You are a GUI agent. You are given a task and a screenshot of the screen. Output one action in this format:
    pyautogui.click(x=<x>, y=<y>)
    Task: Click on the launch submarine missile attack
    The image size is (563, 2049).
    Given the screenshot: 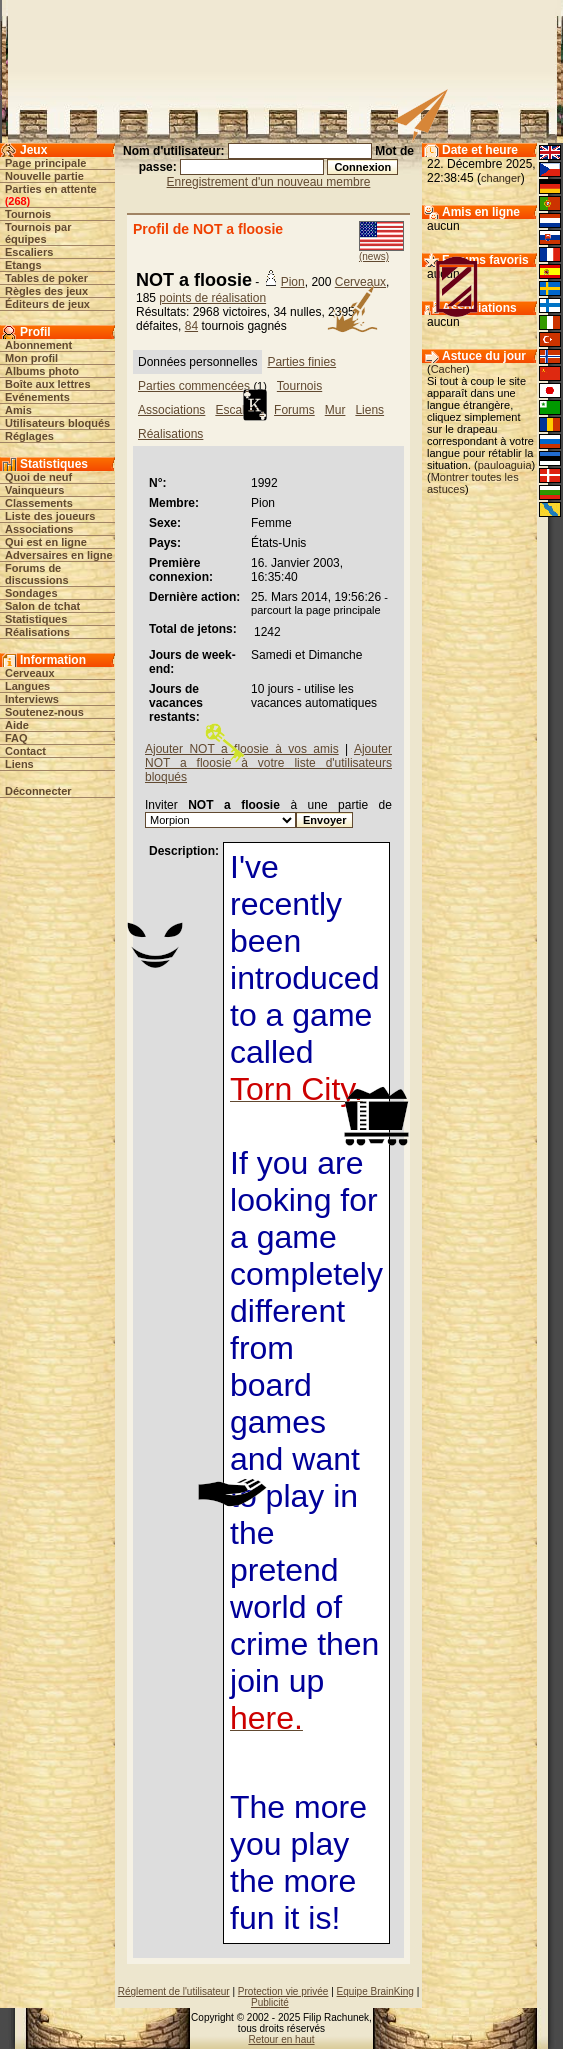 What is the action you would take?
    pyautogui.click(x=352, y=308)
    